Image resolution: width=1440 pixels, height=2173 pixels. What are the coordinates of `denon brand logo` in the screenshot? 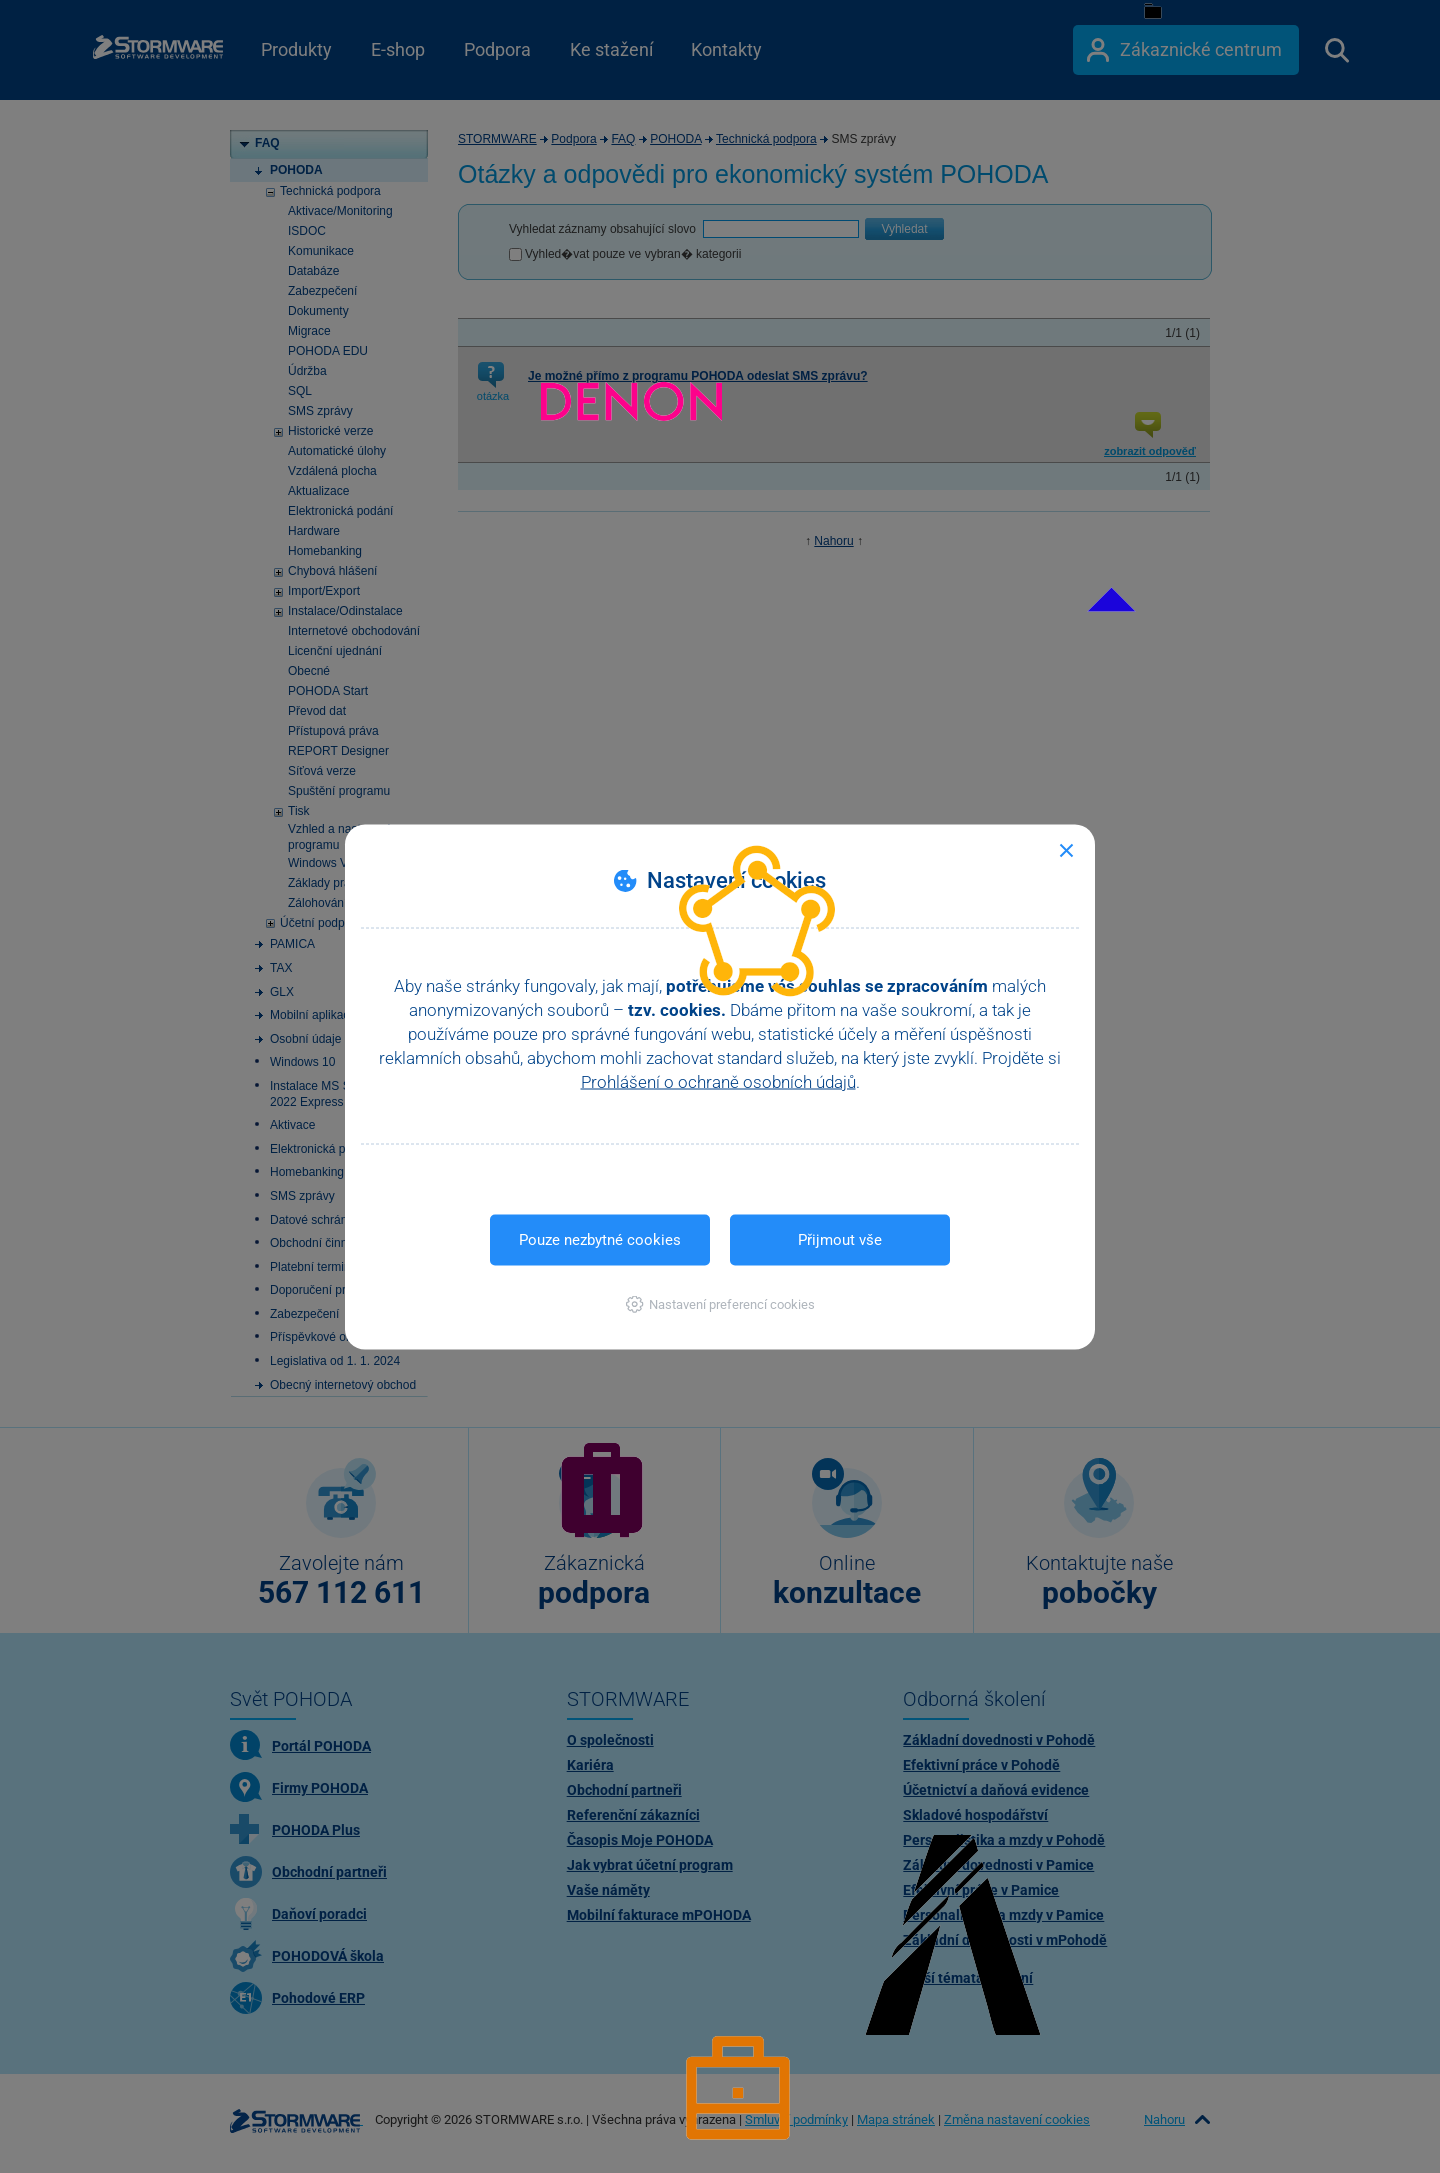 It's located at (631, 401).